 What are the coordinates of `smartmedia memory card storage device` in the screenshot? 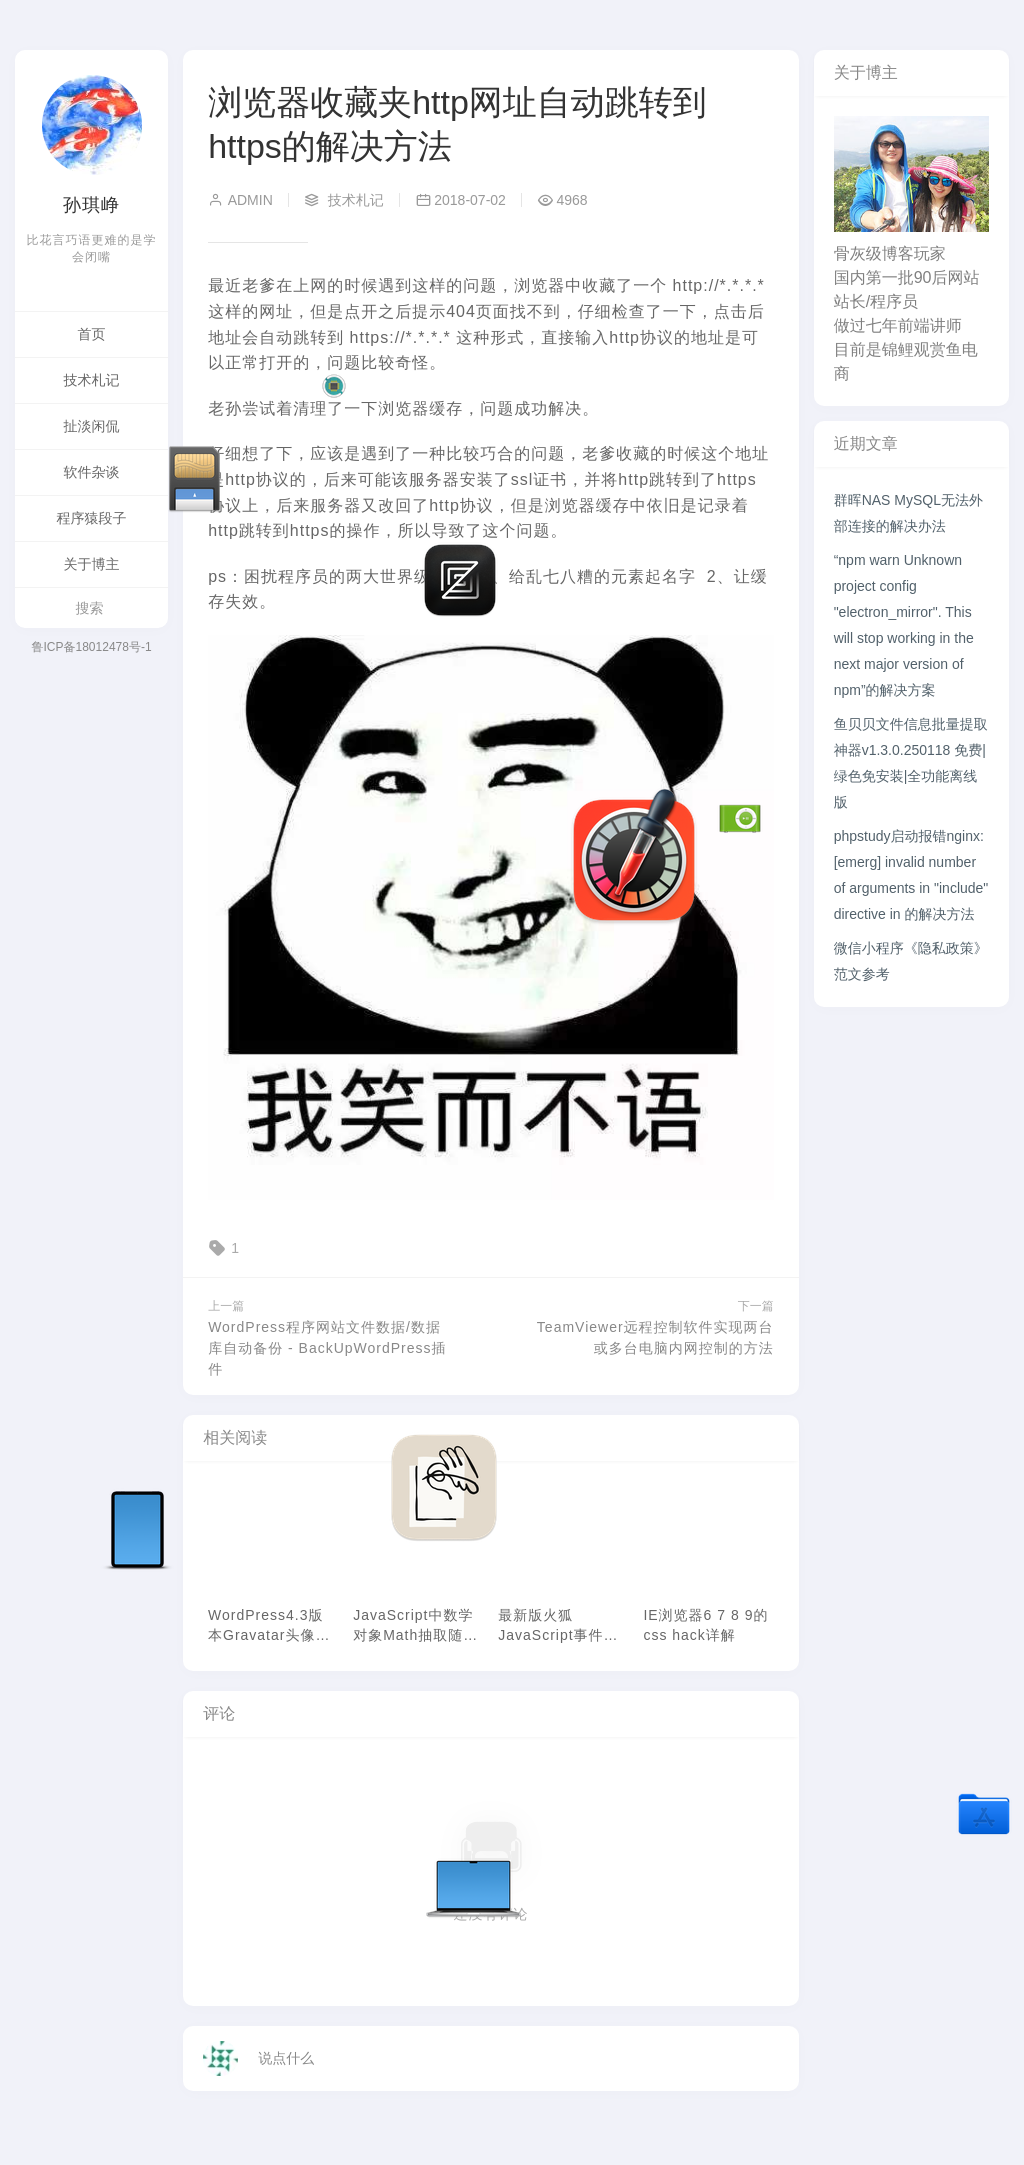 It's located at (194, 479).